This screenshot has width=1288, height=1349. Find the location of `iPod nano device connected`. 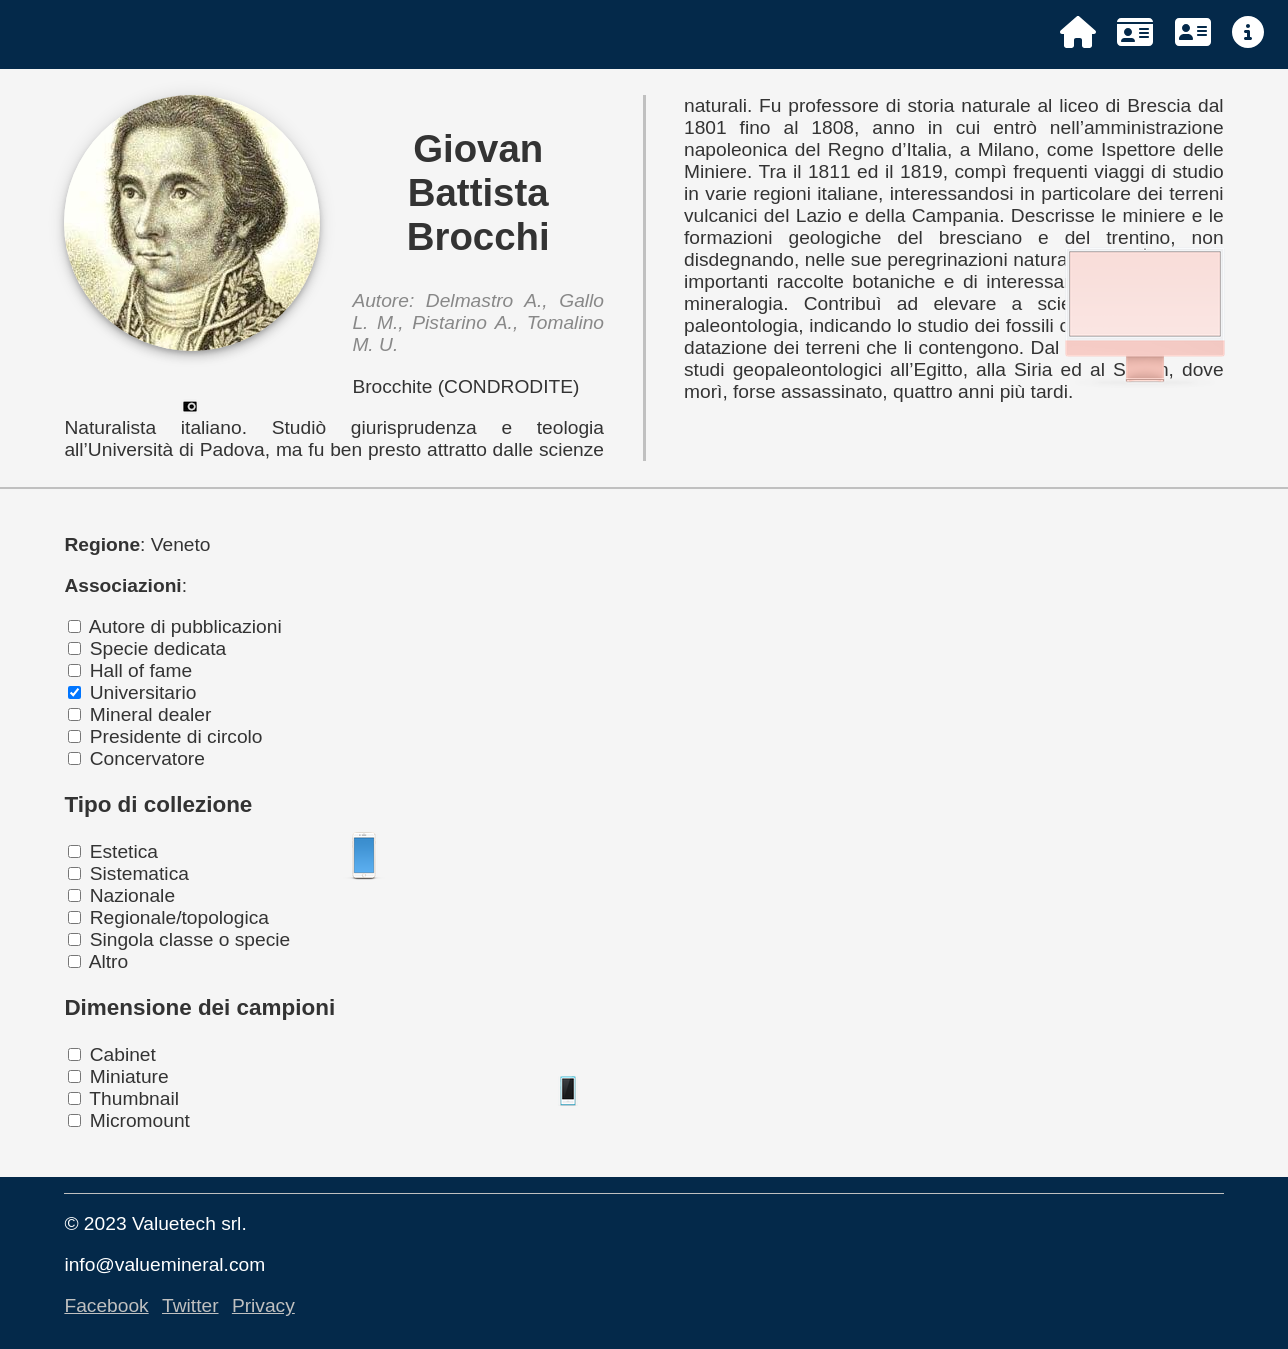

iPod nano device connected is located at coordinates (568, 1091).